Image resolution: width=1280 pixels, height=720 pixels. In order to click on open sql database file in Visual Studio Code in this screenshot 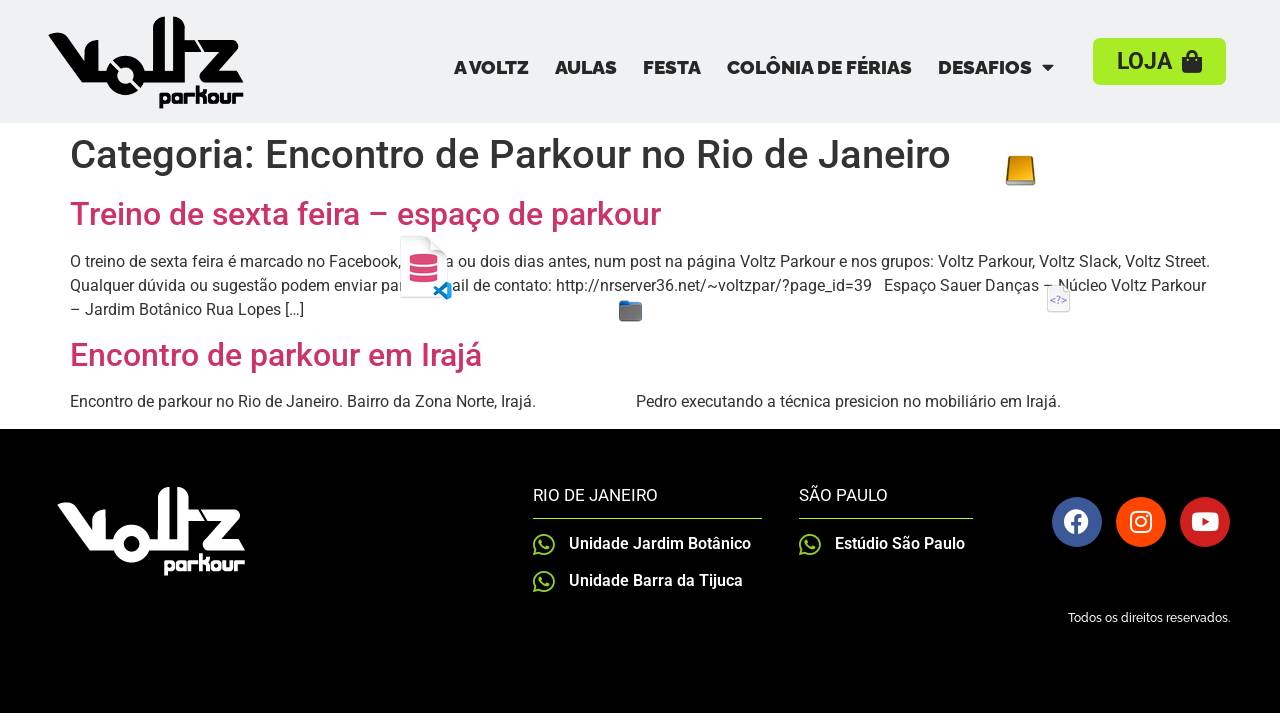, I will do `click(424, 268)`.